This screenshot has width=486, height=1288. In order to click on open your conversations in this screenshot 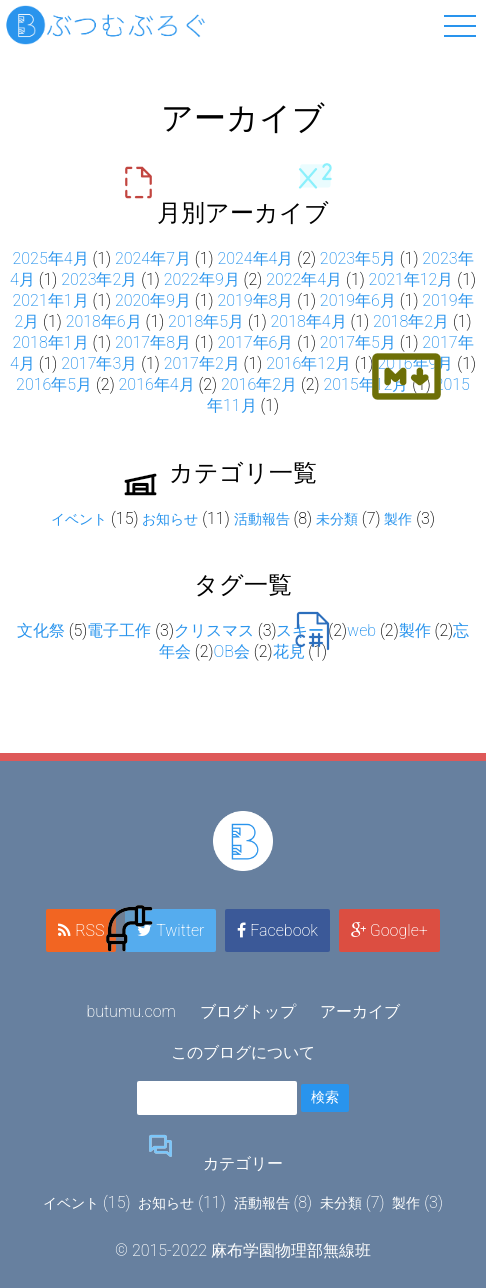, I will do `click(160, 1145)`.